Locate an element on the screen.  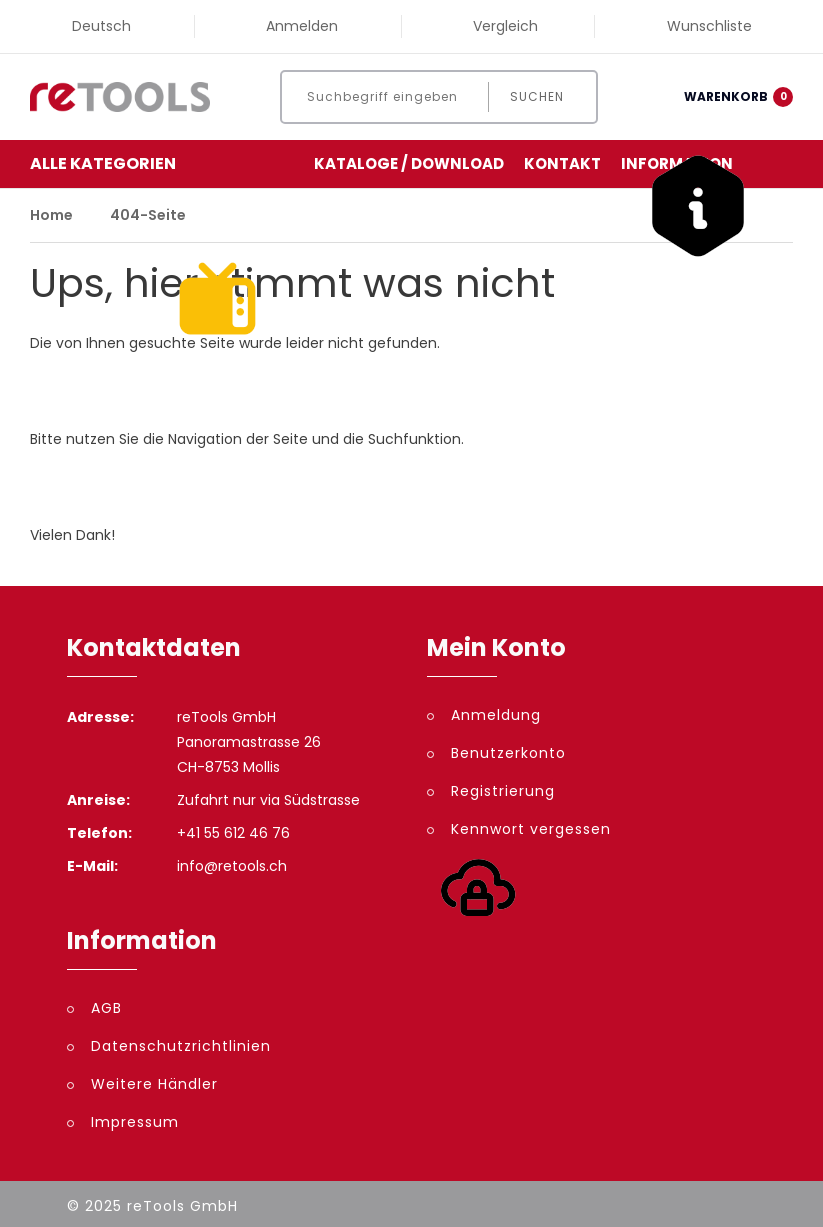
view more information about this item is located at coordinates (698, 206).